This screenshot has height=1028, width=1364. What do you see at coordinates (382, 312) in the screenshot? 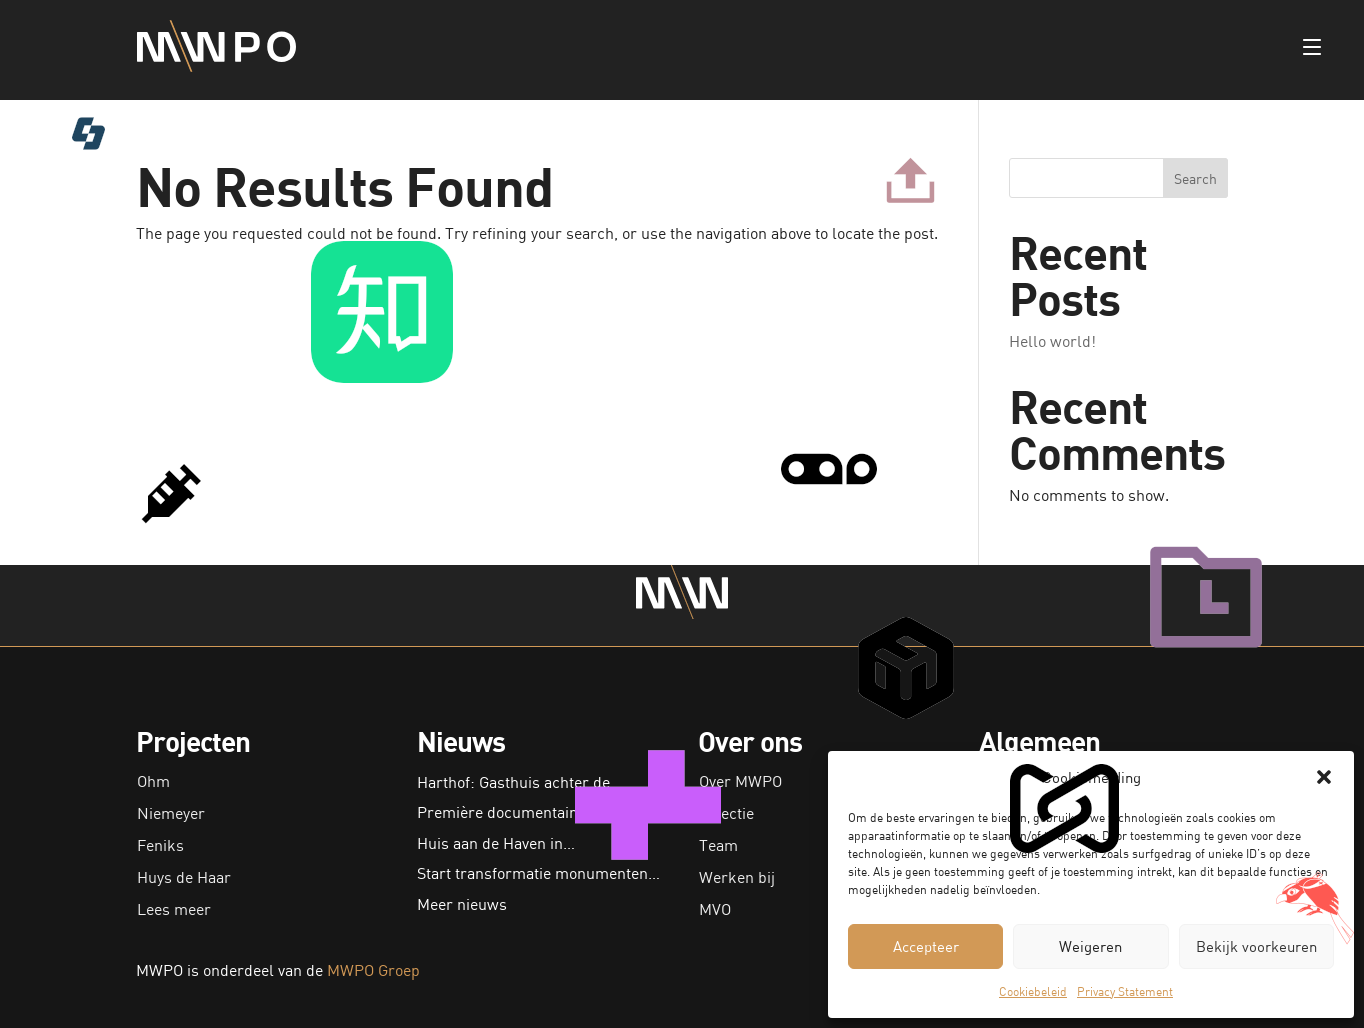
I see `open zhihu app` at bounding box center [382, 312].